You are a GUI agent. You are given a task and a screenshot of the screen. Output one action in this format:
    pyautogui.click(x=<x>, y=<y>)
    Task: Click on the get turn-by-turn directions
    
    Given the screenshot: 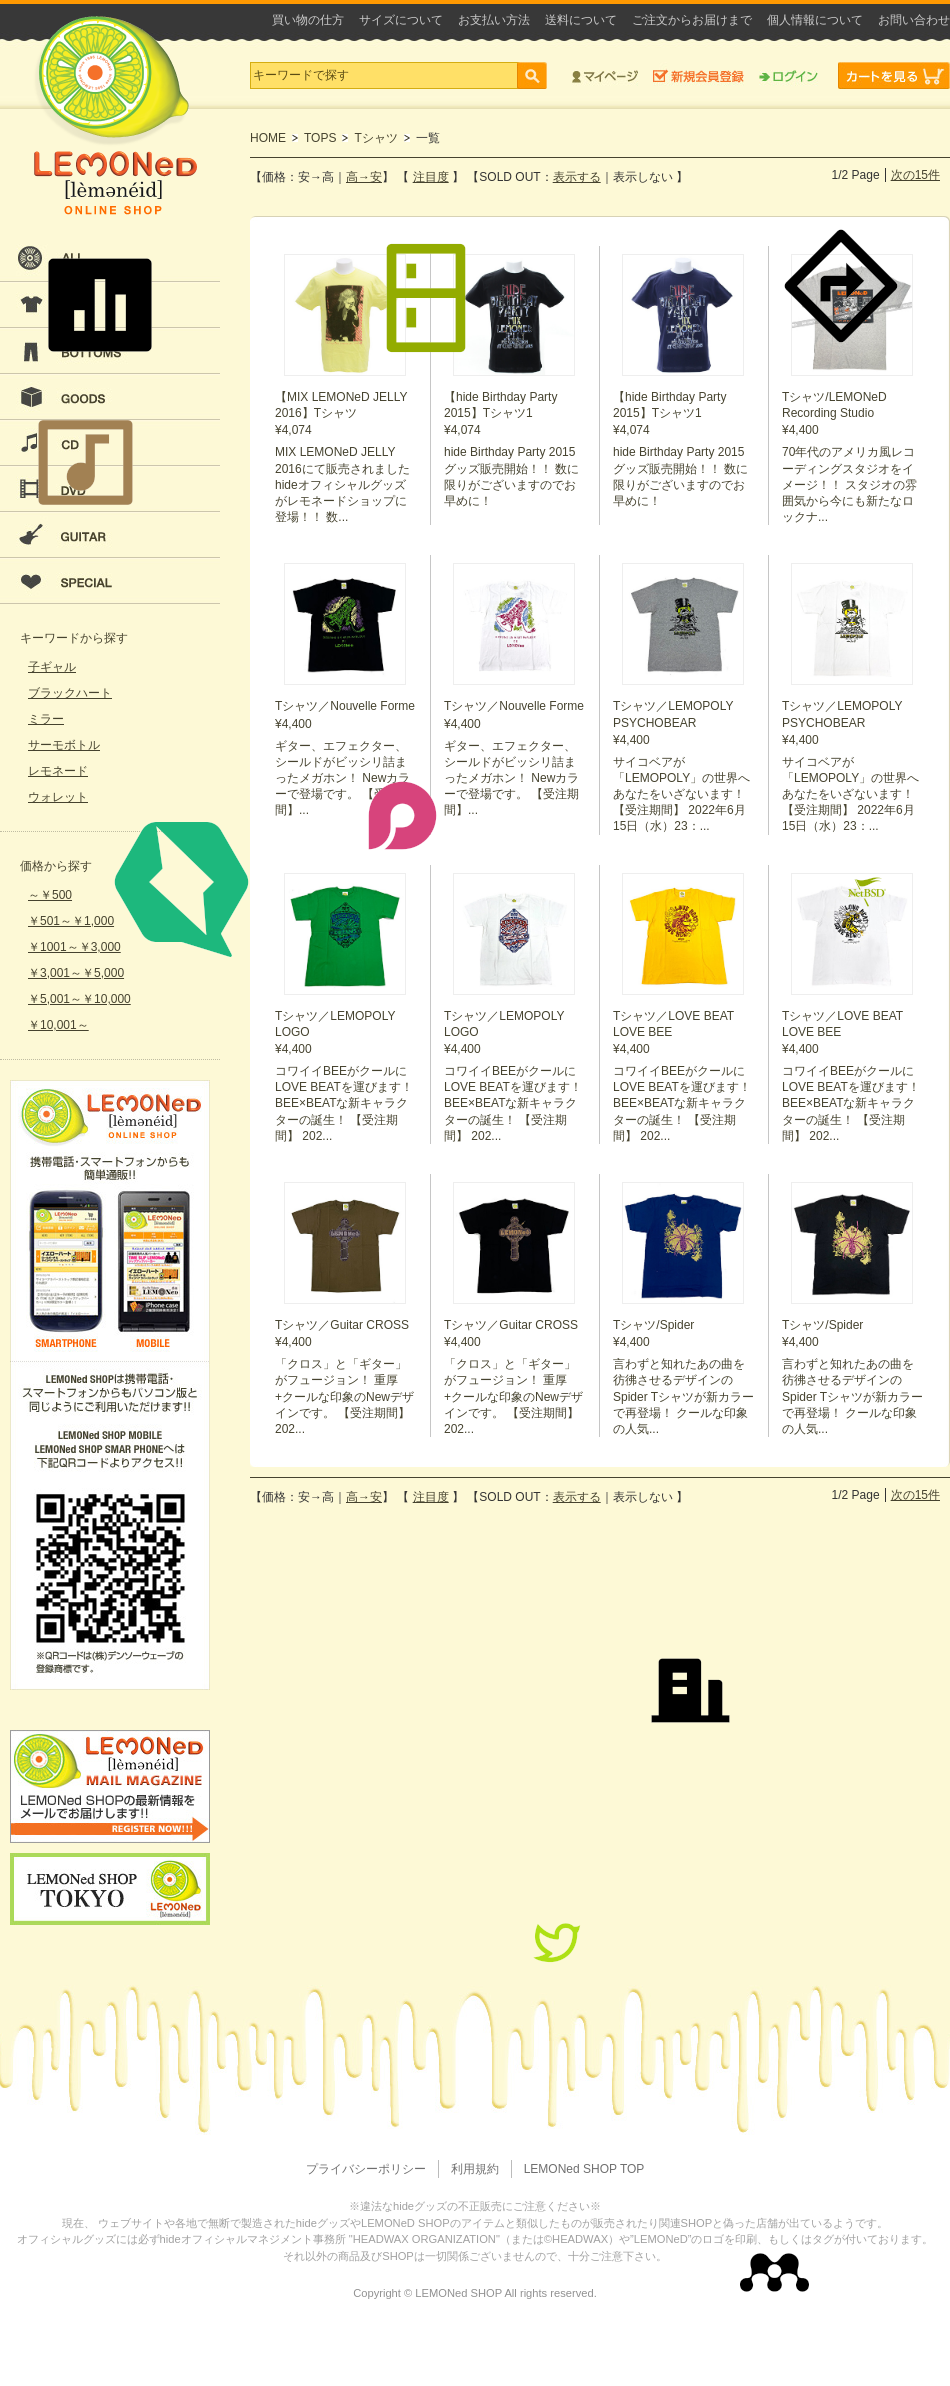 What is the action you would take?
    pyautogui.click(x=841, y=286)
    